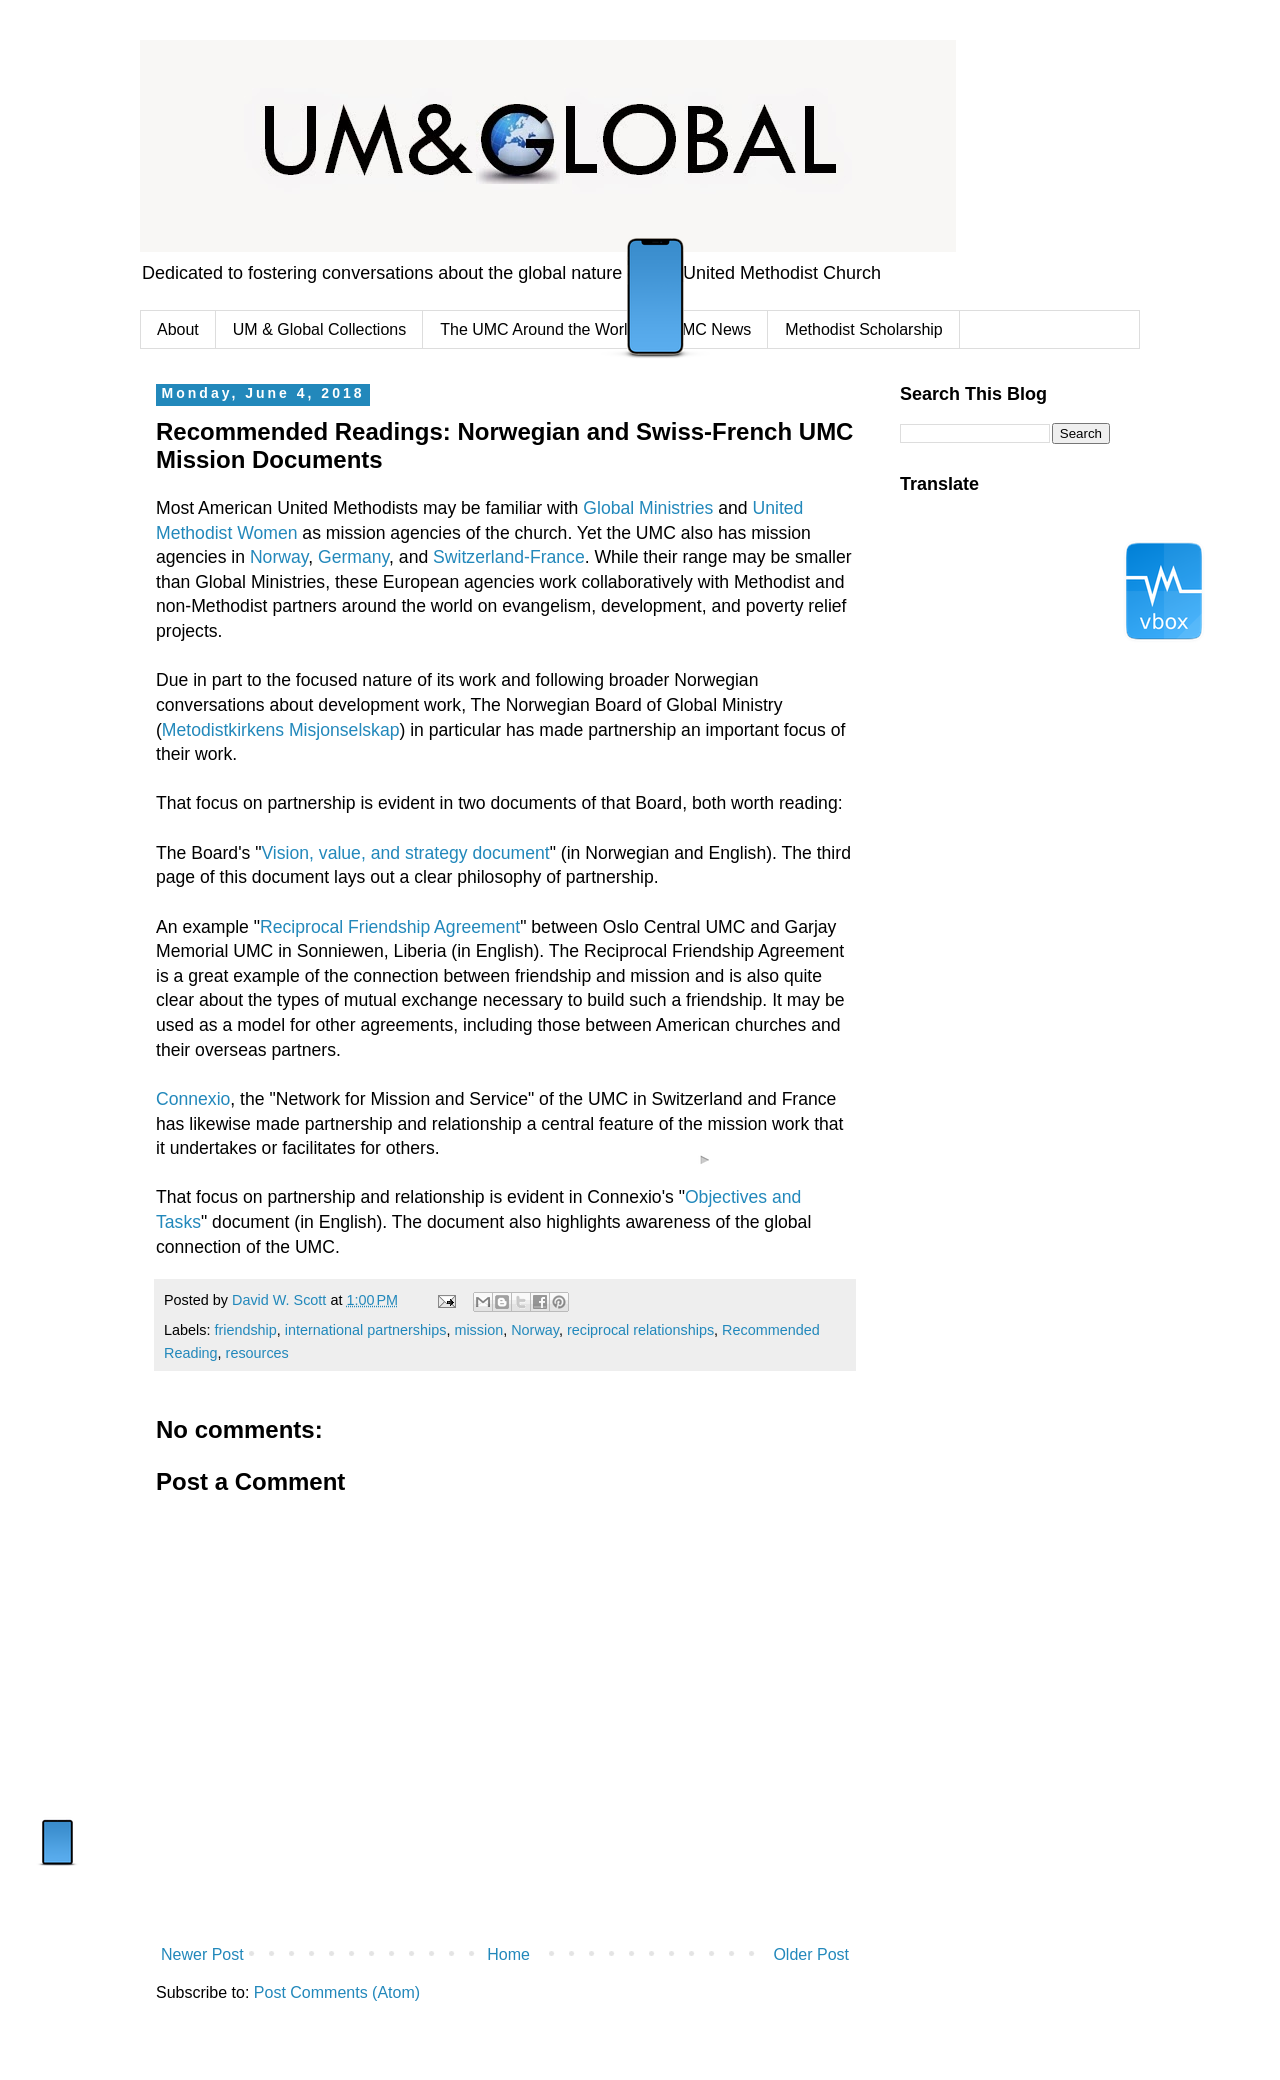  I want to click on virtualbox virtual machine configuration file, so click(1164, 591).